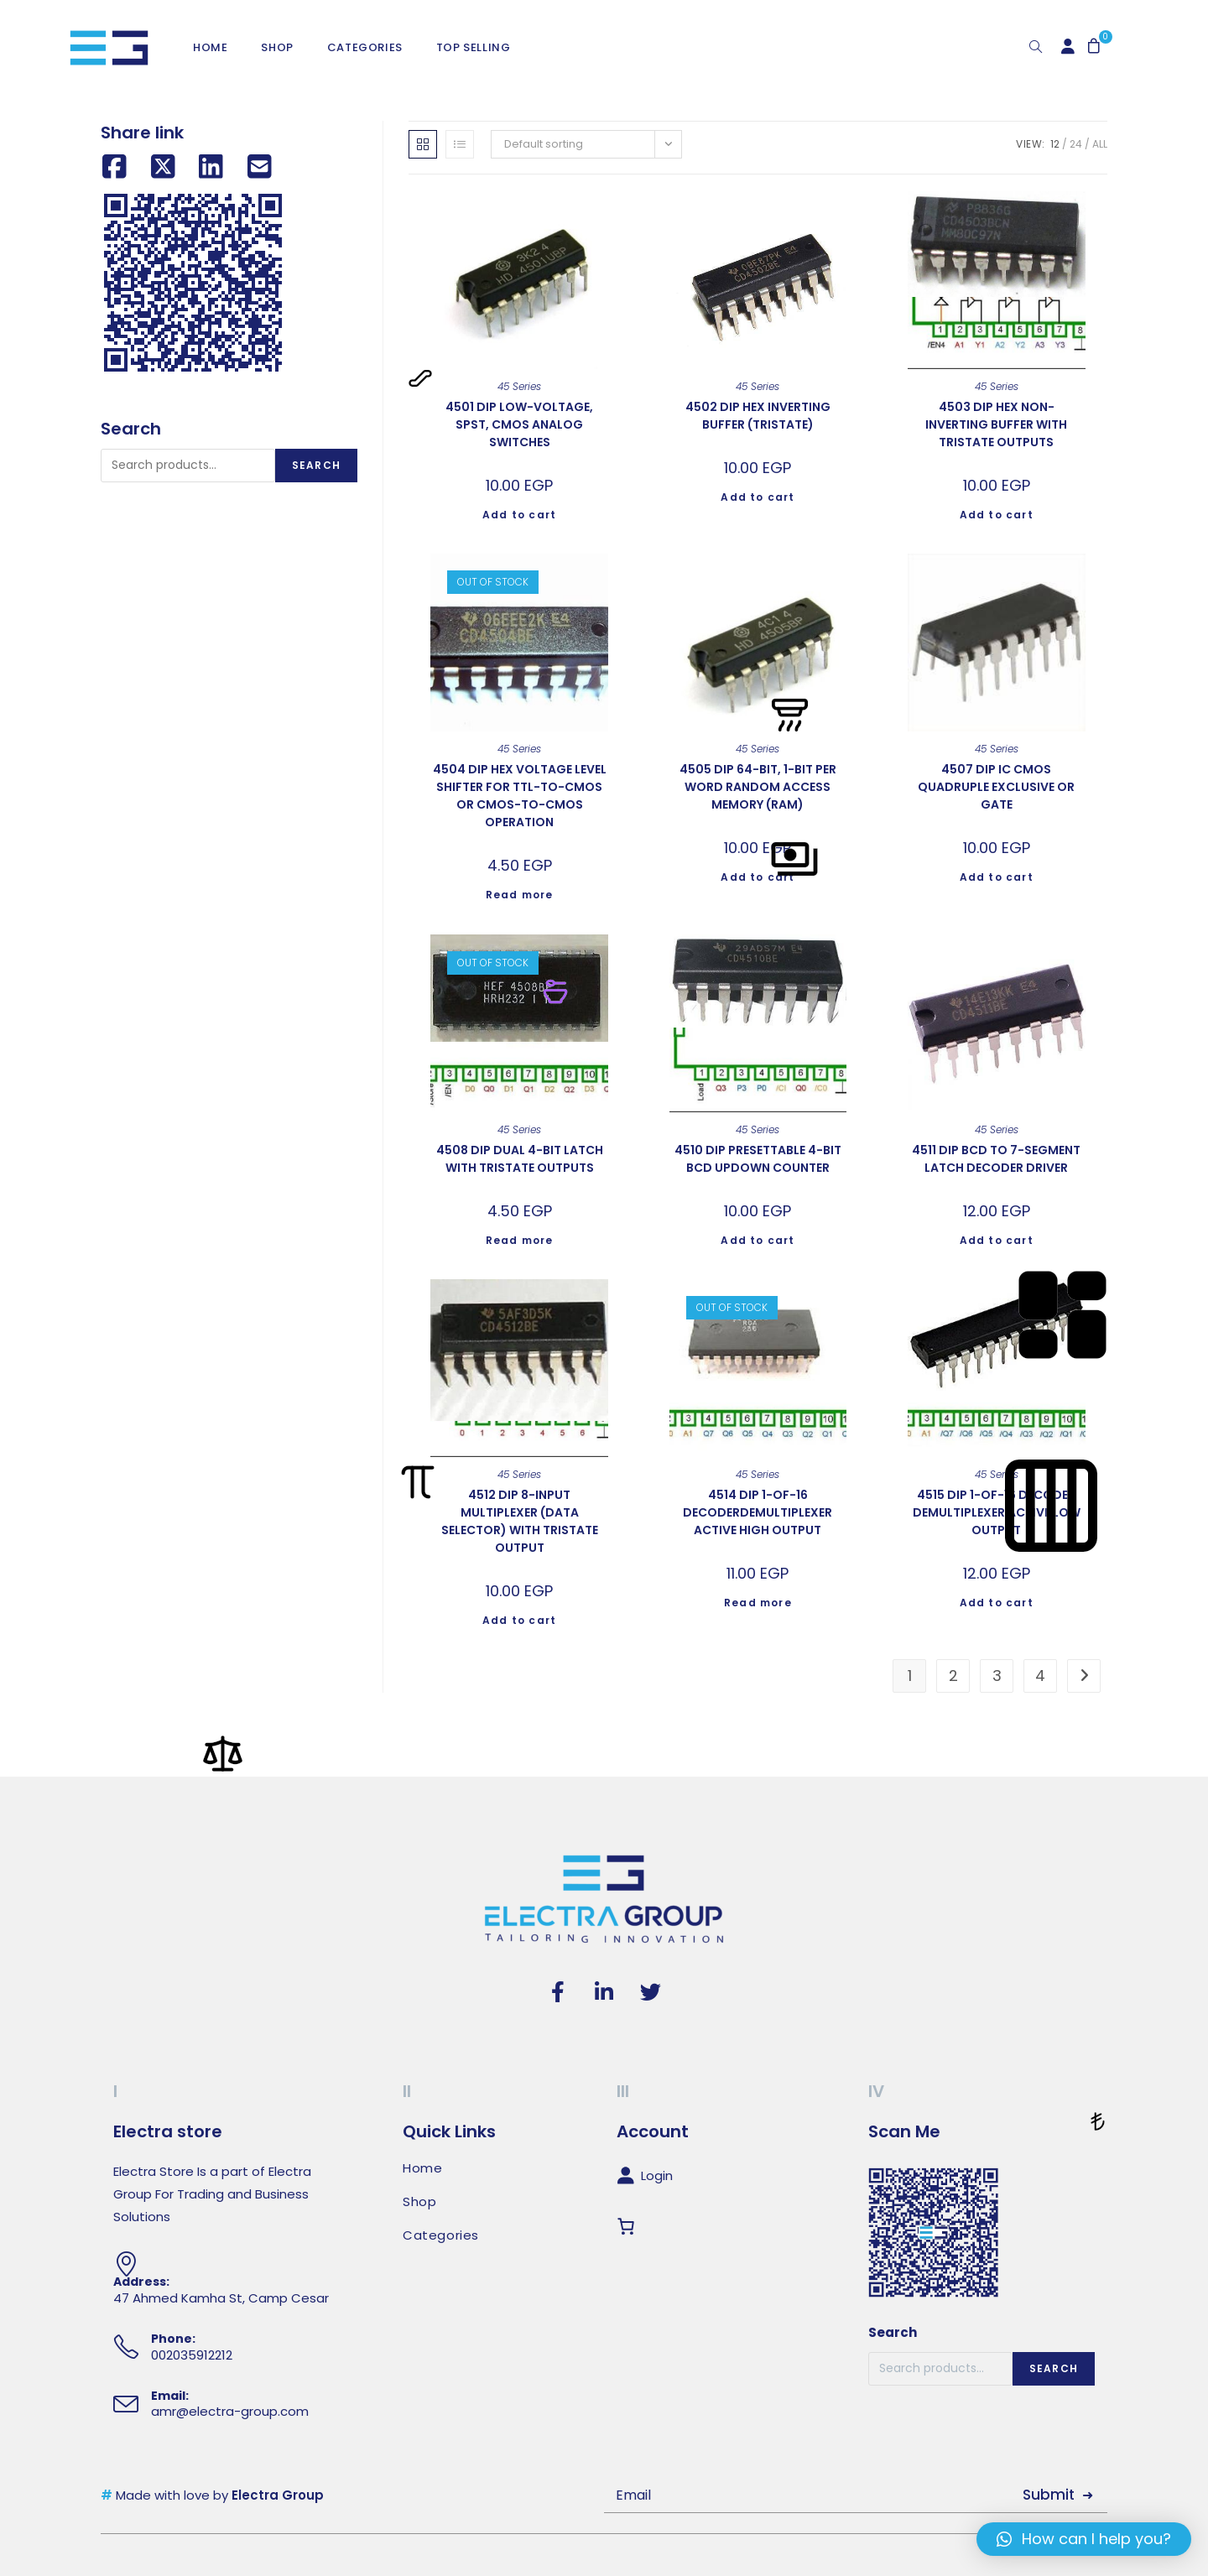  Describe the element at coordinates (794, 859) in the screenshot. I see `access payment methods` at that location.